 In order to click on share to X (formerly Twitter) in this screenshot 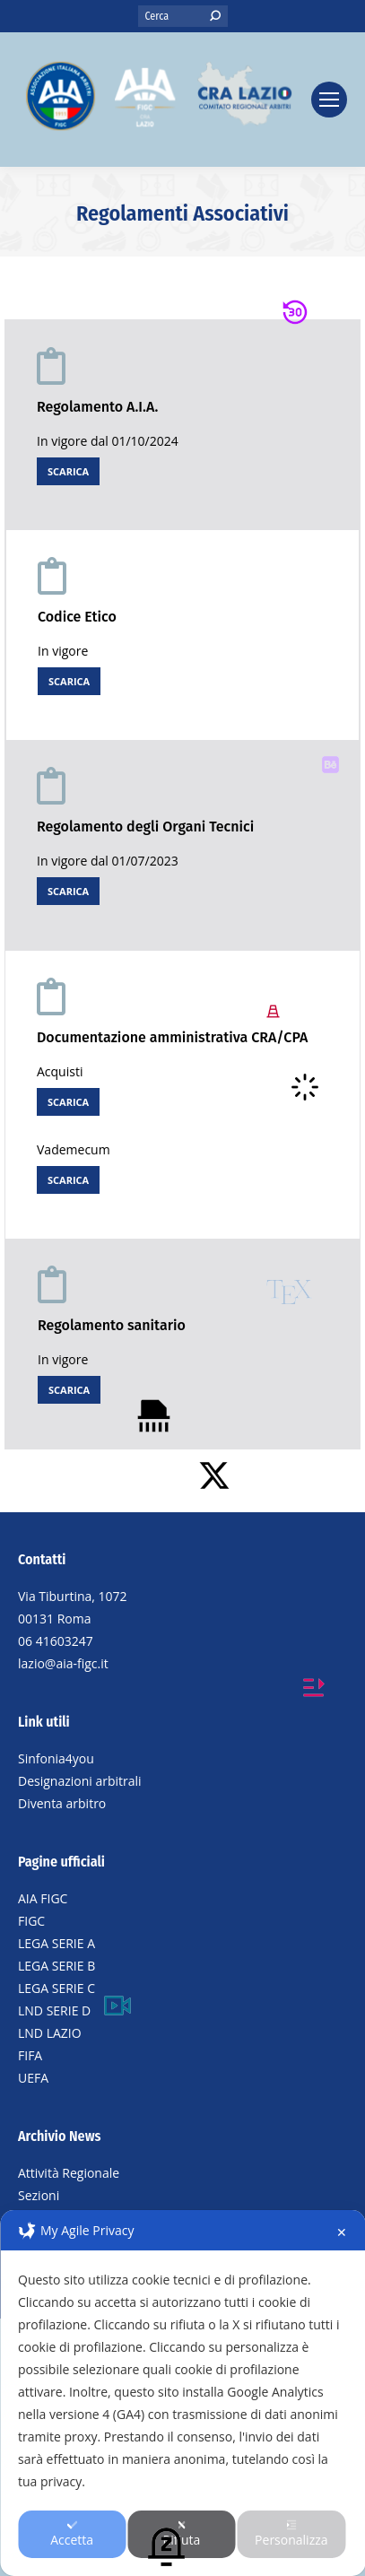, I will do `click(214, 1475)`.